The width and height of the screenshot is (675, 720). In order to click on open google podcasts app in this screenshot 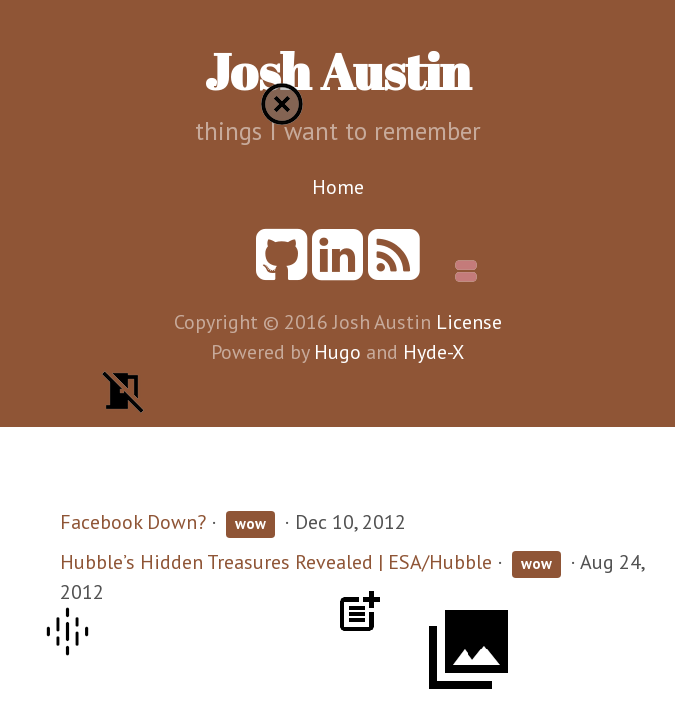, I will do `click(67, 631)`.